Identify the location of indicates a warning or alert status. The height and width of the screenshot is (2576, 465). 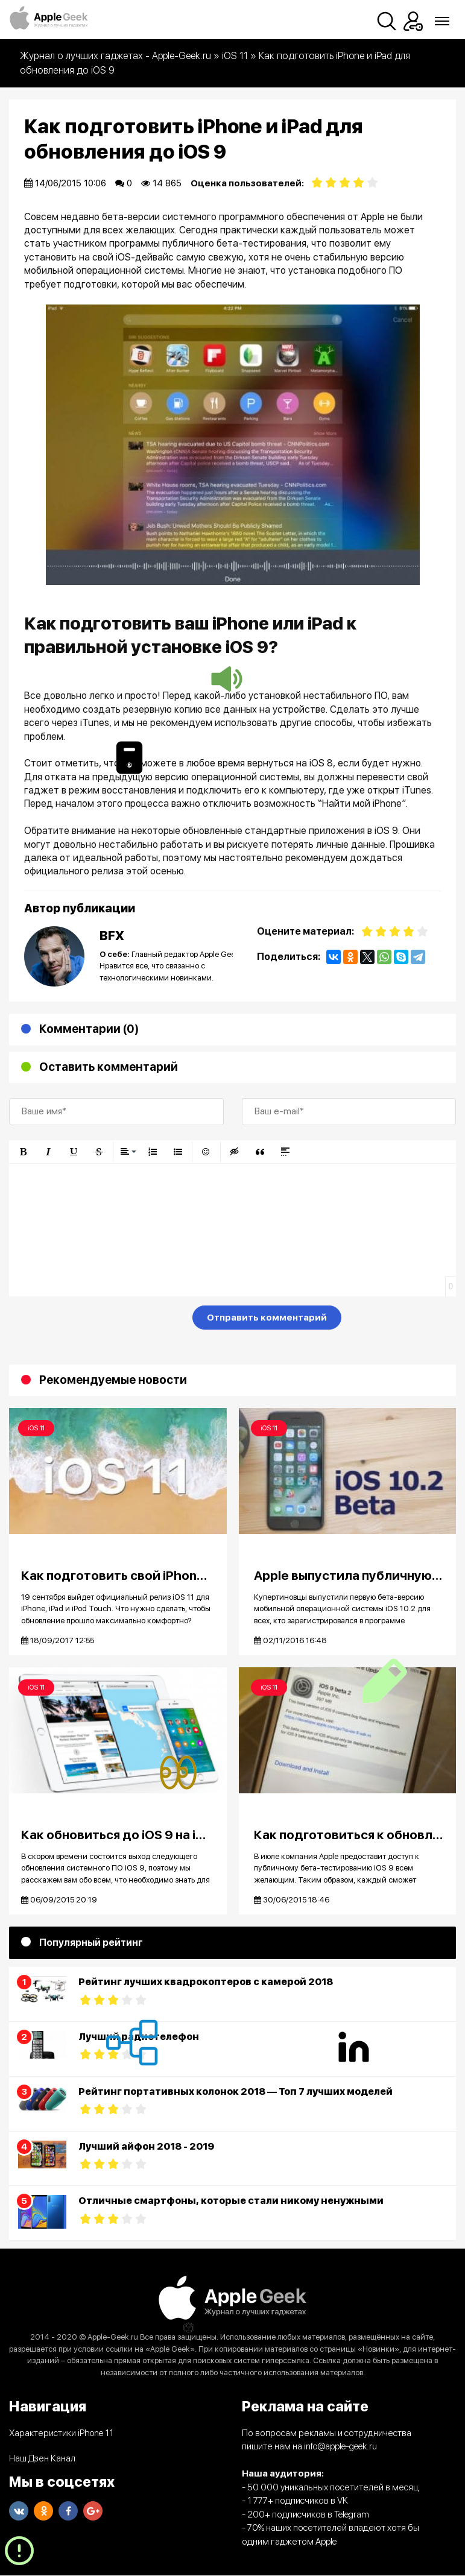
(19, 2551).